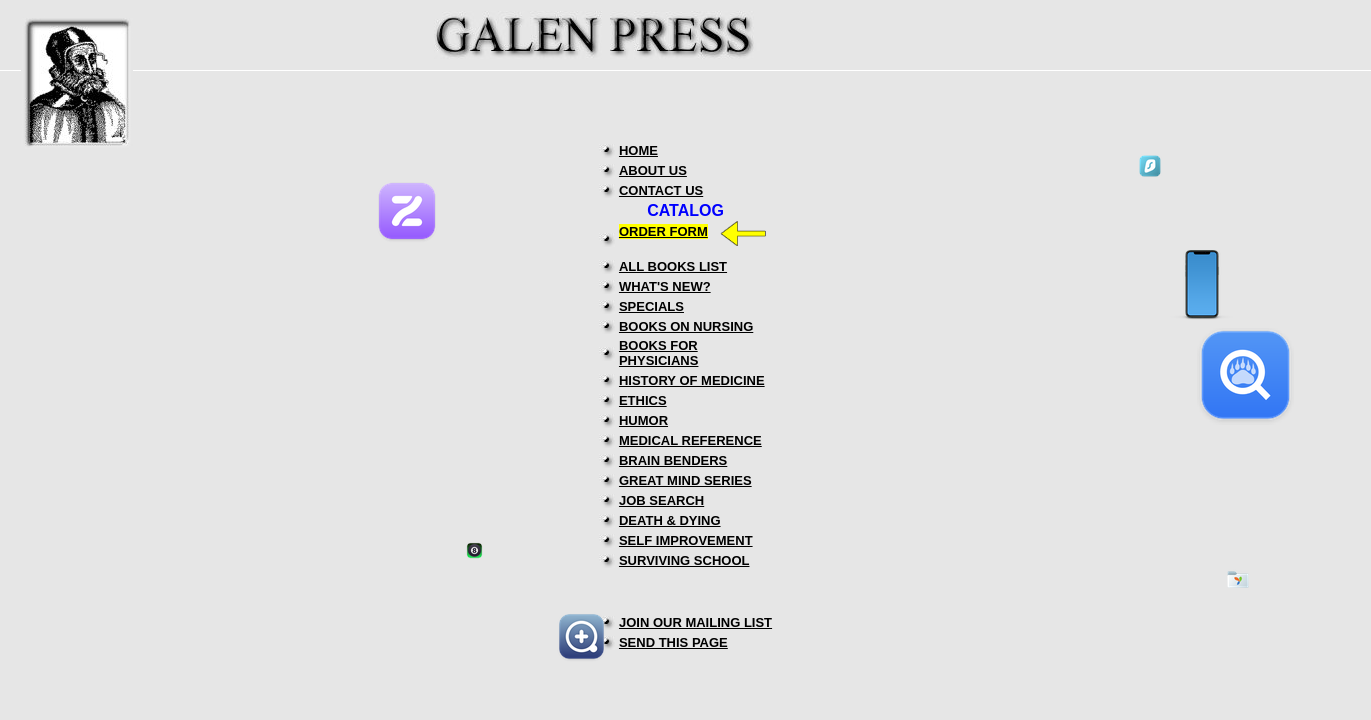 The image size is (1371, 720). Describe the element at coordinates (1202, 285) in the screenshot. I see `iPhone 11 Pro device icon` at that location.